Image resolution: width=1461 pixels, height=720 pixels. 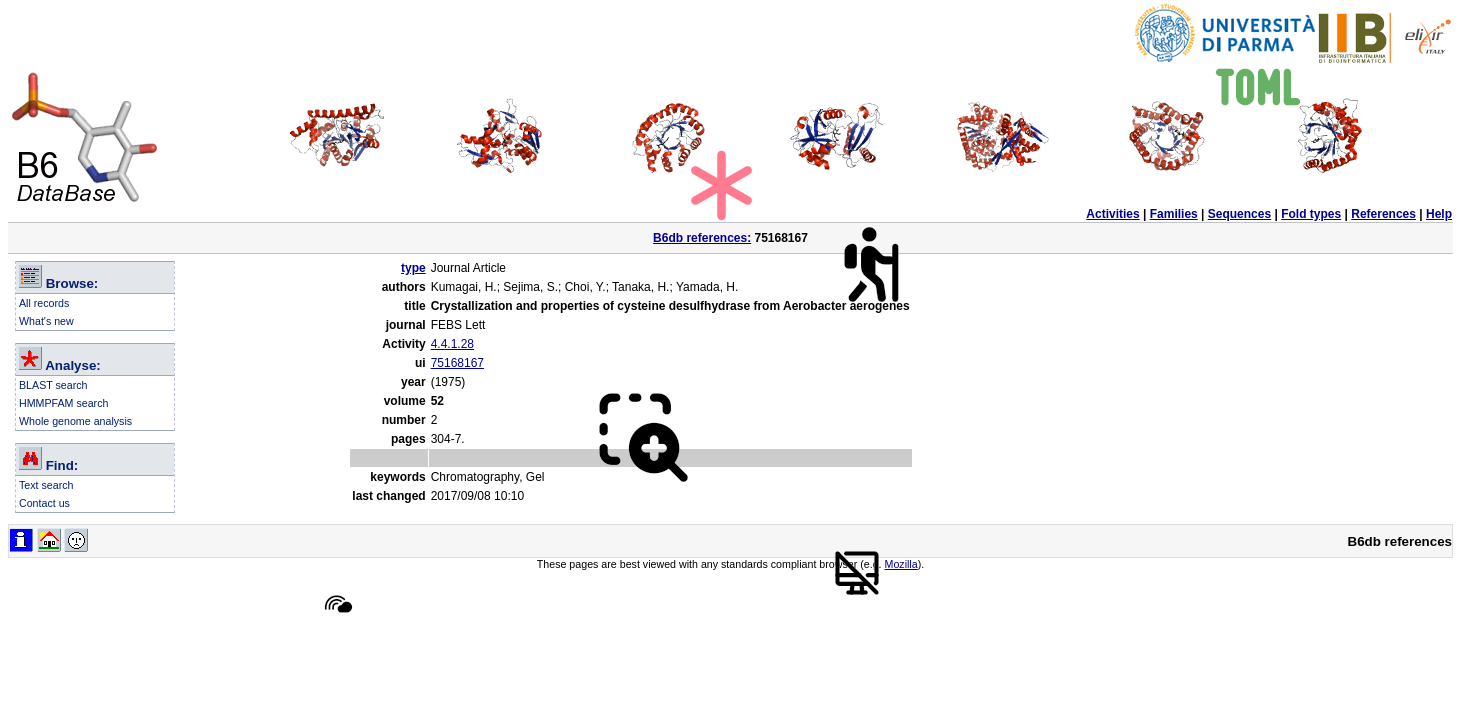 What do you see at coordinates (338, 603) in the screenshot?
I see `view weather forecast` at bounding box center [338, 603].